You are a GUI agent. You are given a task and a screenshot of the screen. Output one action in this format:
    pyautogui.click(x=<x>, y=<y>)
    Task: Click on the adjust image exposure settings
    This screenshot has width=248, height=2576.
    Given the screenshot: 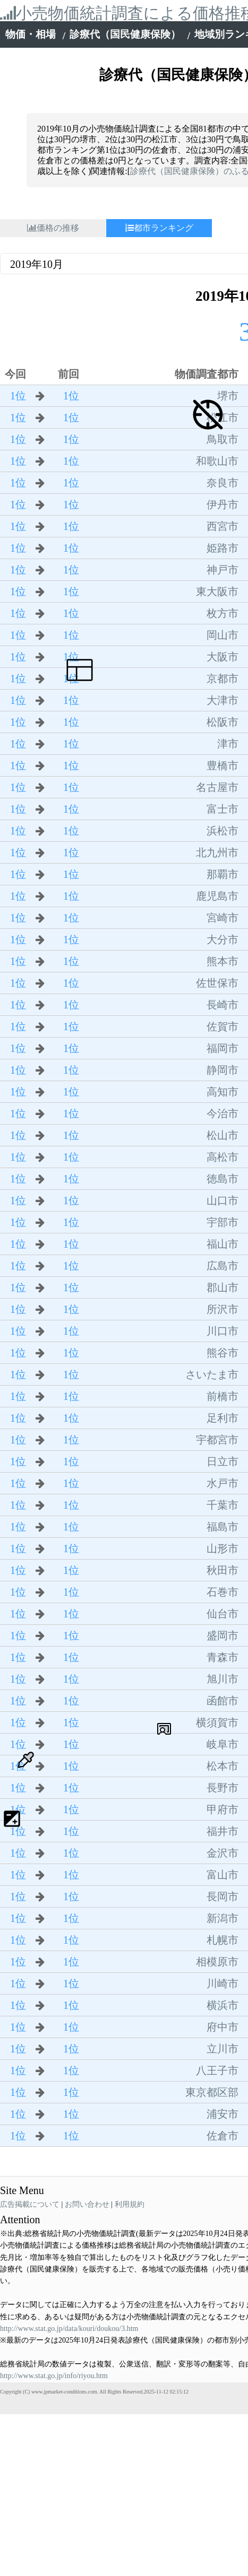 What is the action you would take?
    pyautogui.click(x=12, y=1818)
    